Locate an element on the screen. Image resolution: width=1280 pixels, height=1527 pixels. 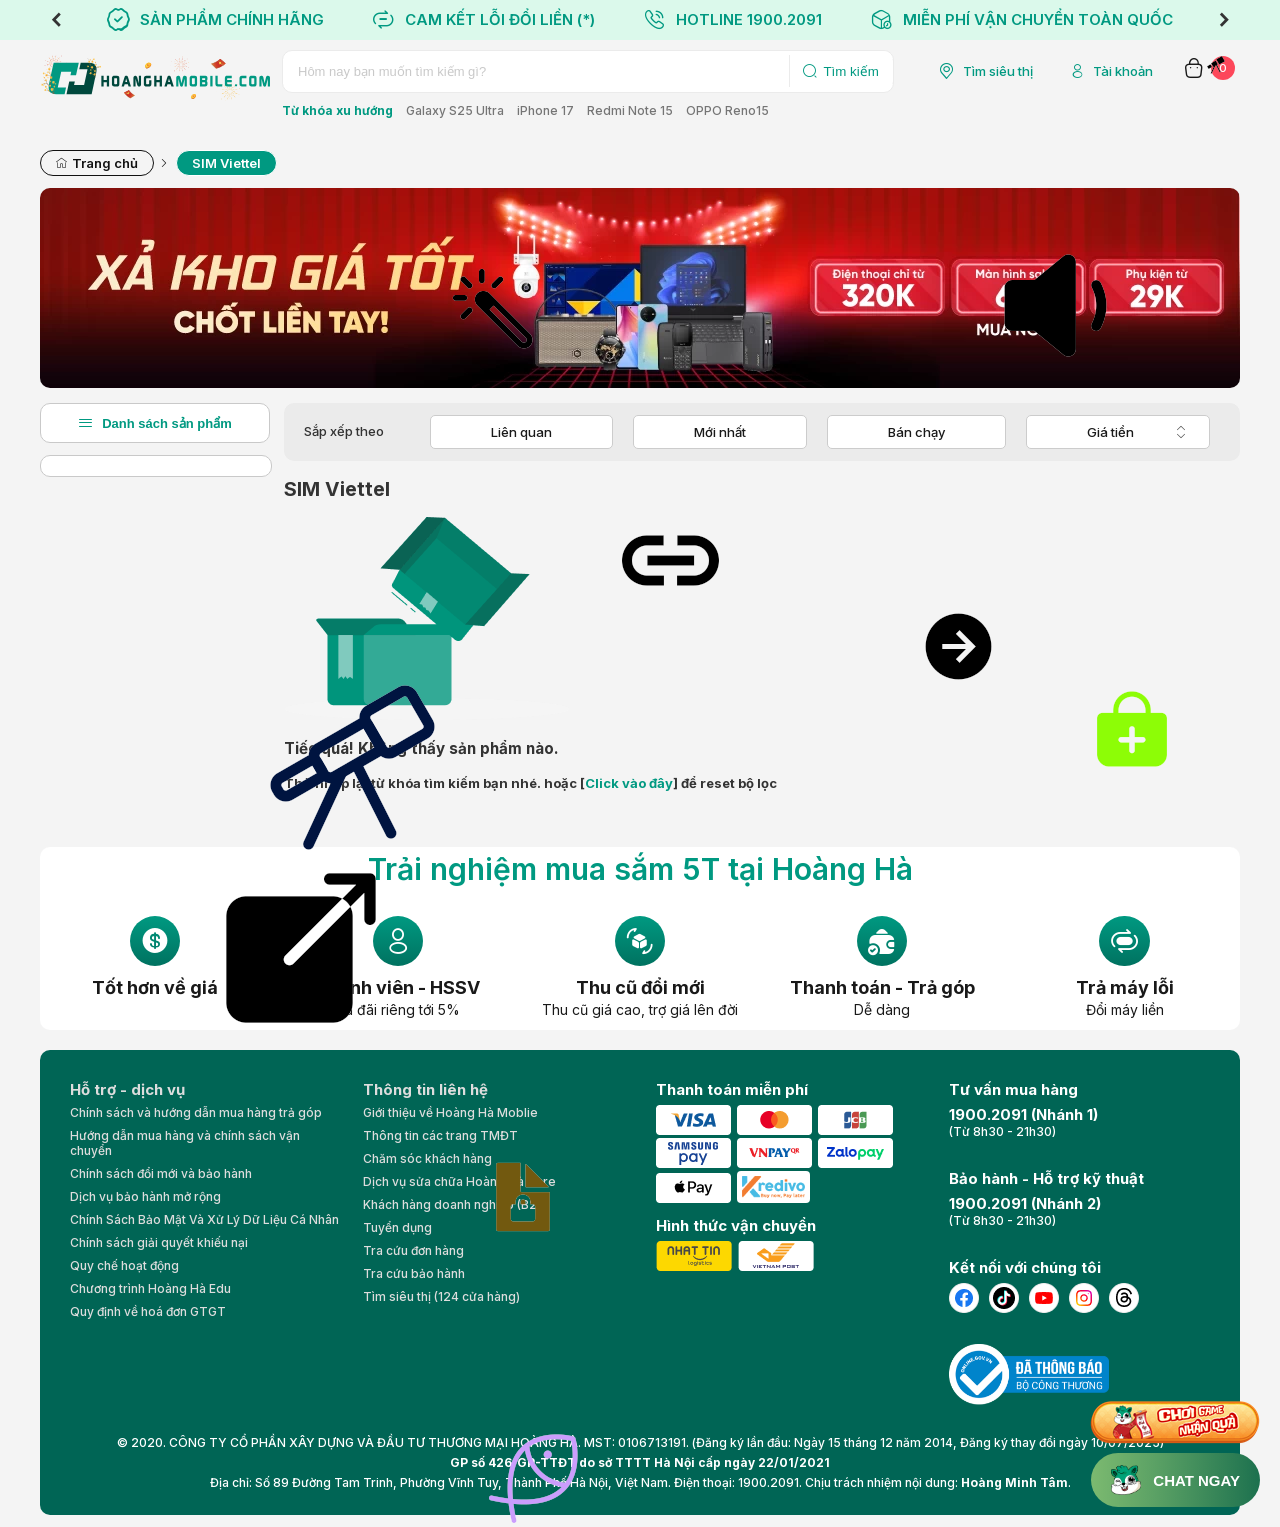
add item to shopping bag is located at coordinates (1132, 729).